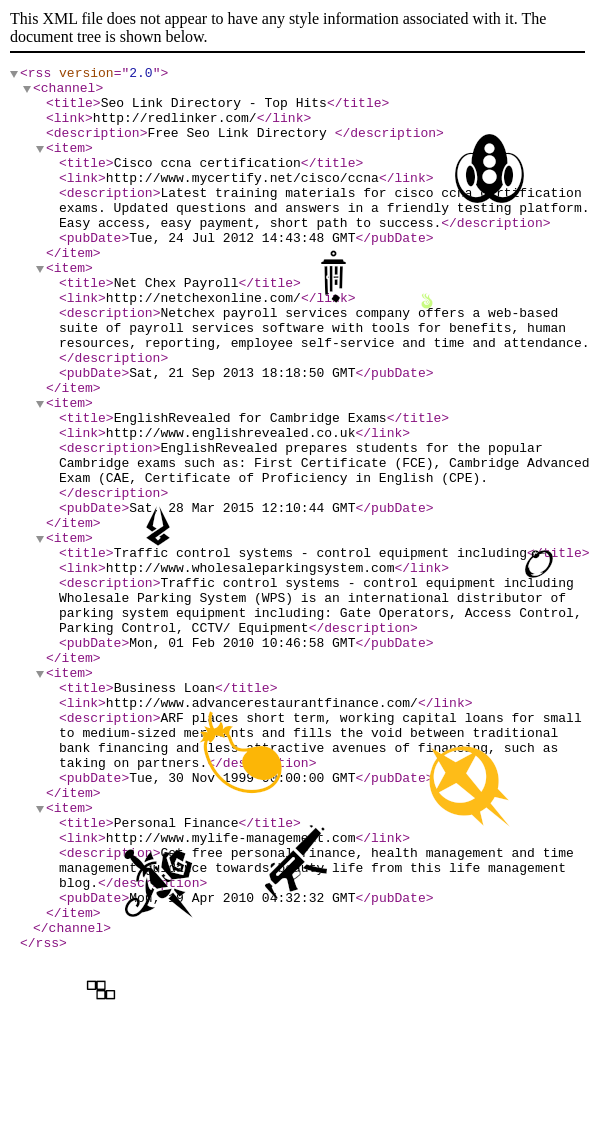 This screenshot has height=1128, width=595. Describe the element at coordinates (158, 883) in the screenshot. I see `select rogue or assassin character class` at that location.